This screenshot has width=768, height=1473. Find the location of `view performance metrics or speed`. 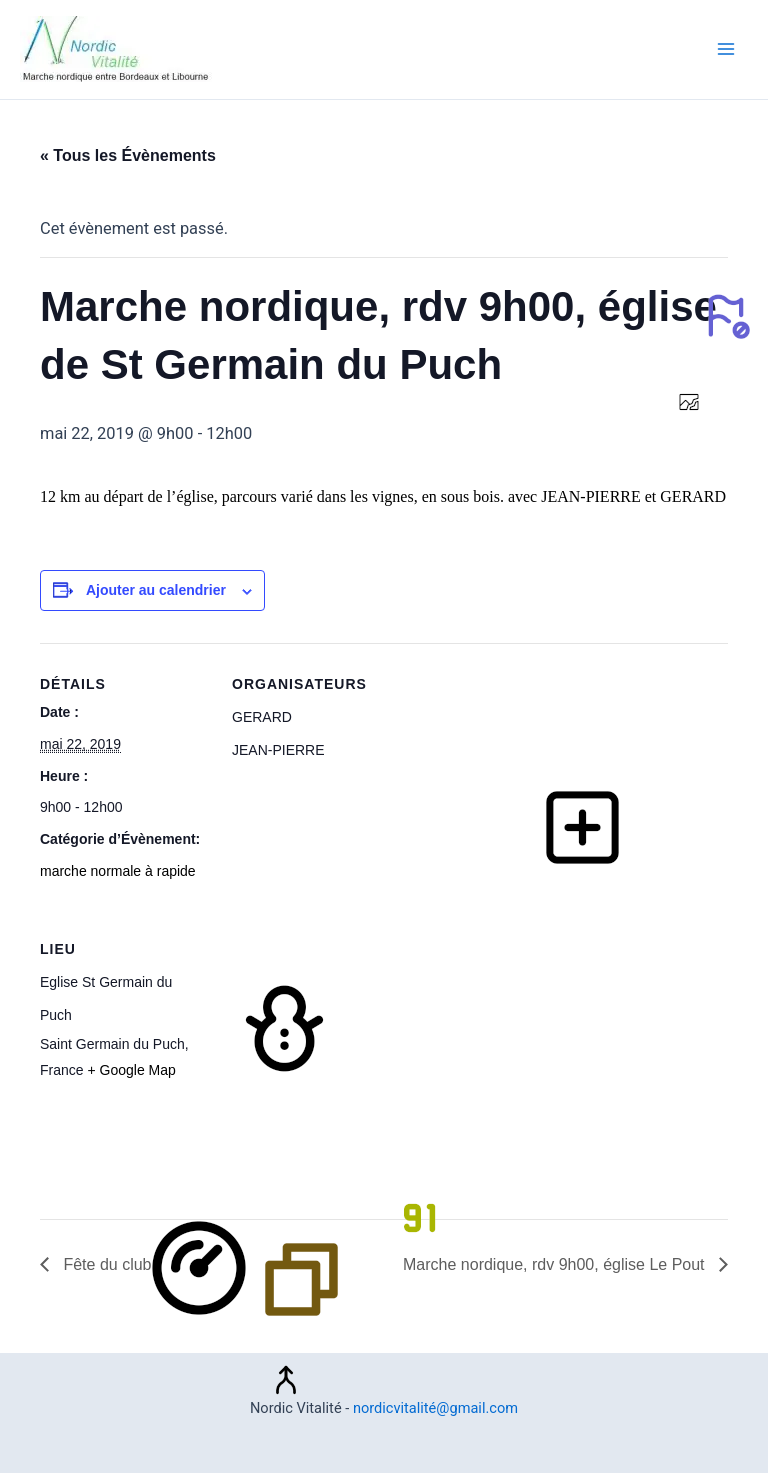

view performance metrics or speed is located at coordinates (199, 1268).